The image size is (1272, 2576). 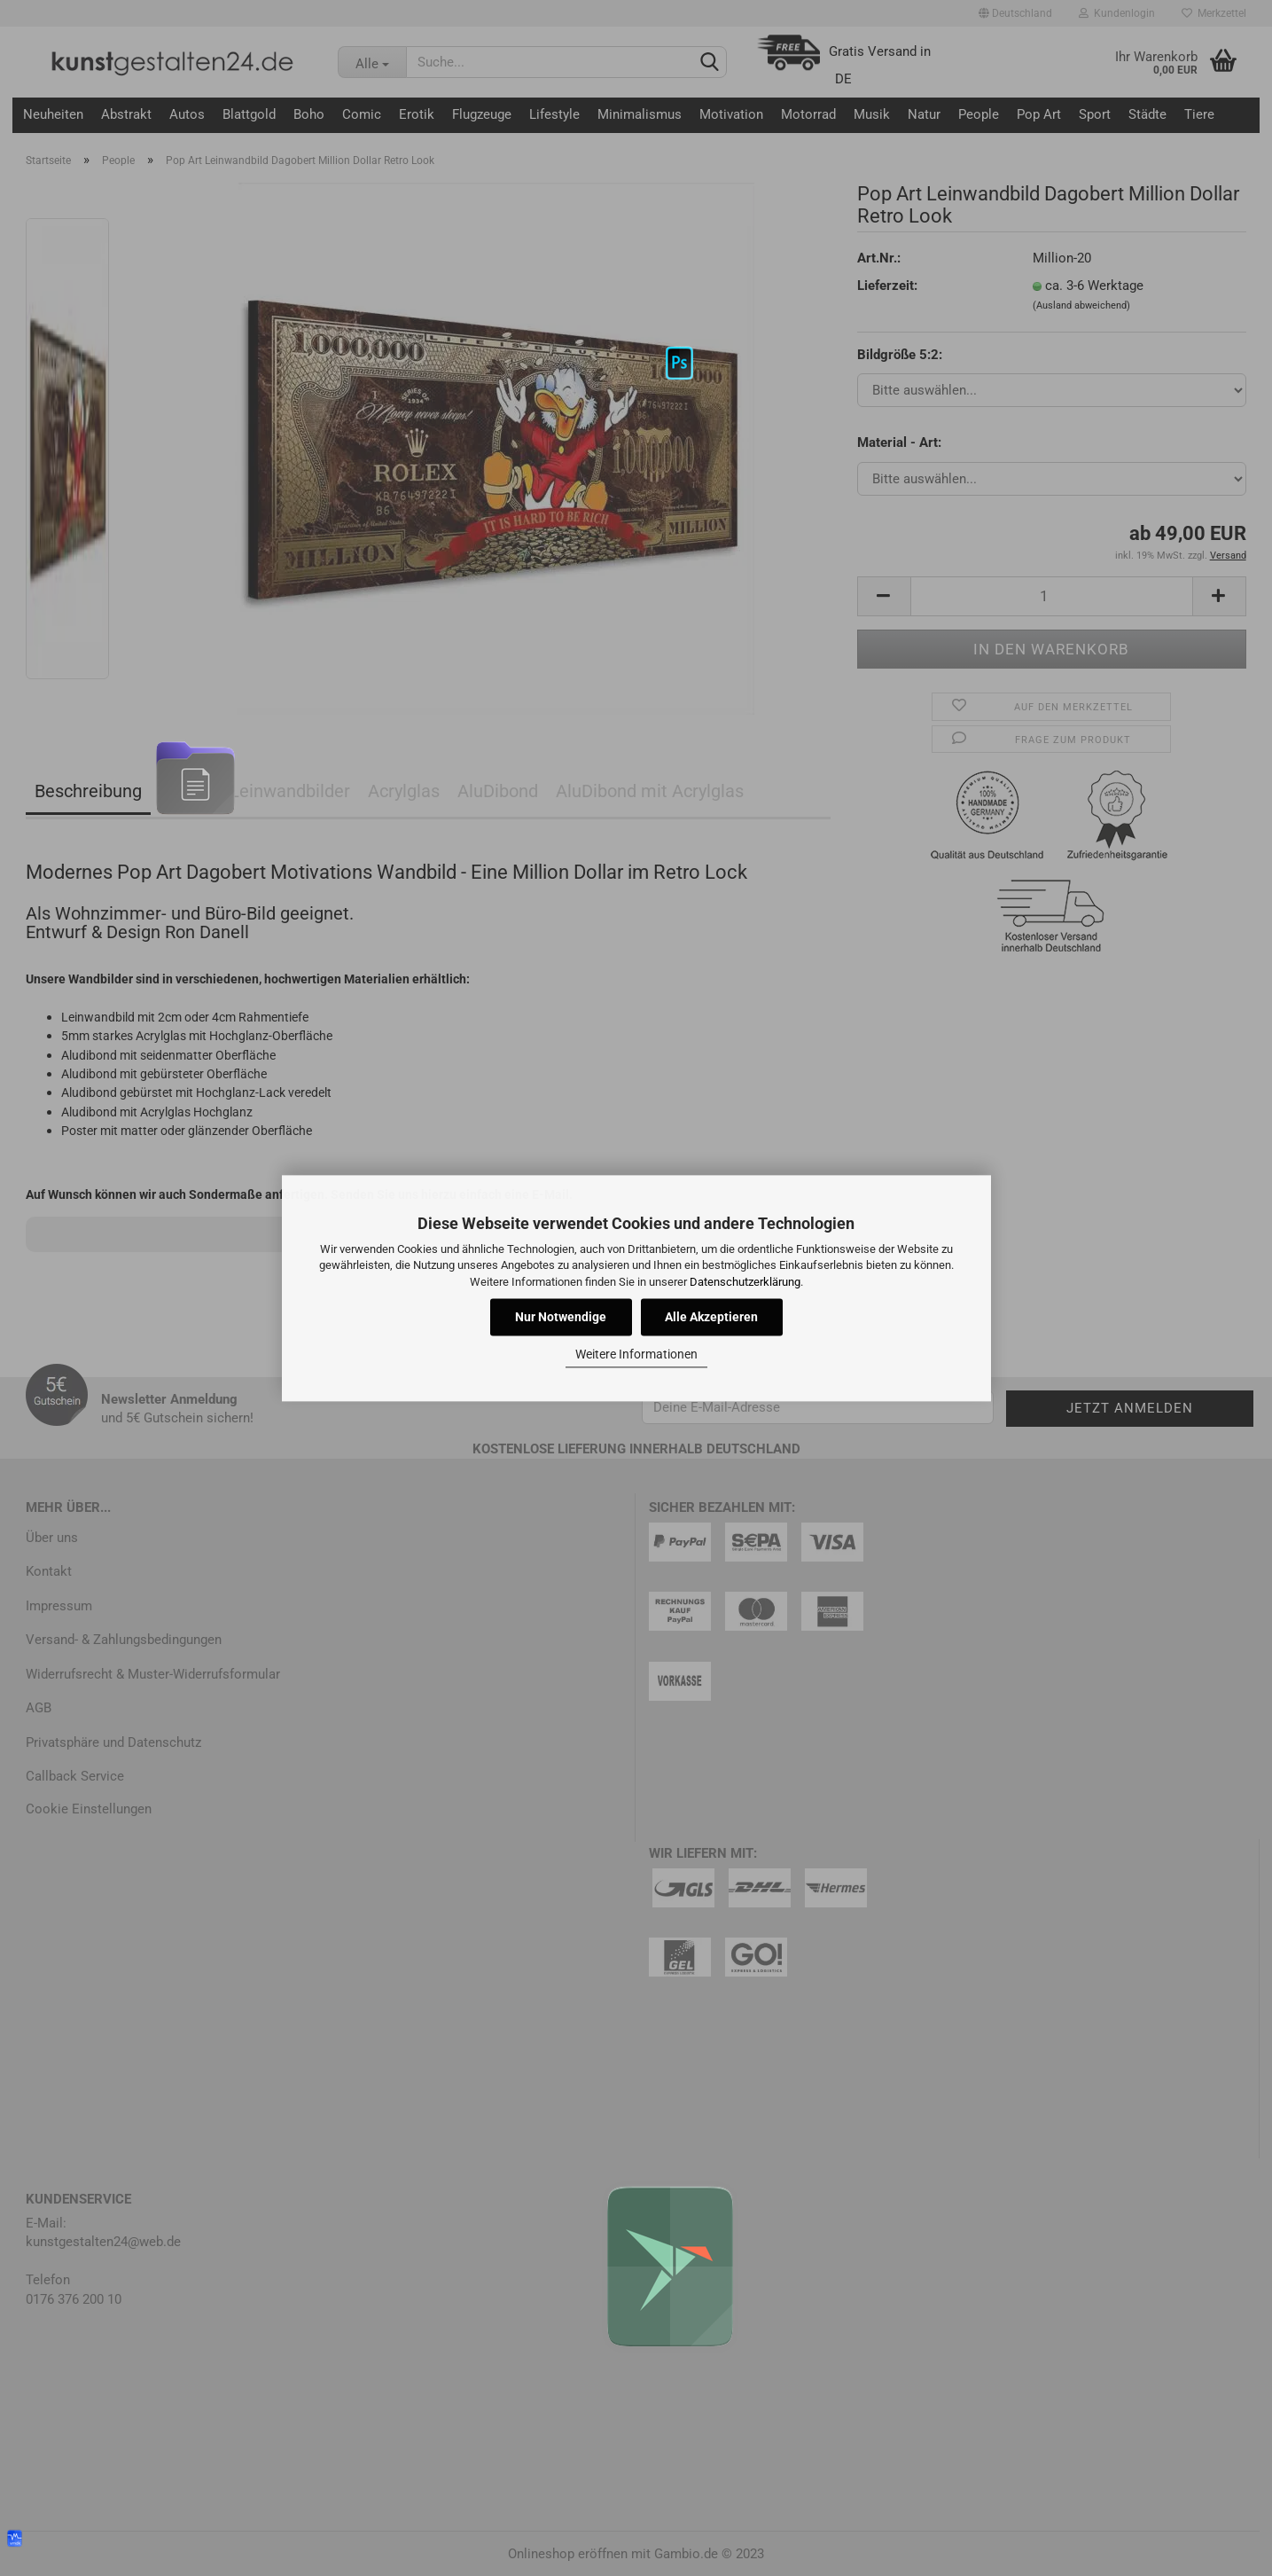 What do you see at coordinates (679, 363) in the screenshot?
I see `adobe photoshop file type indicator` at bounding box center [679, 363].